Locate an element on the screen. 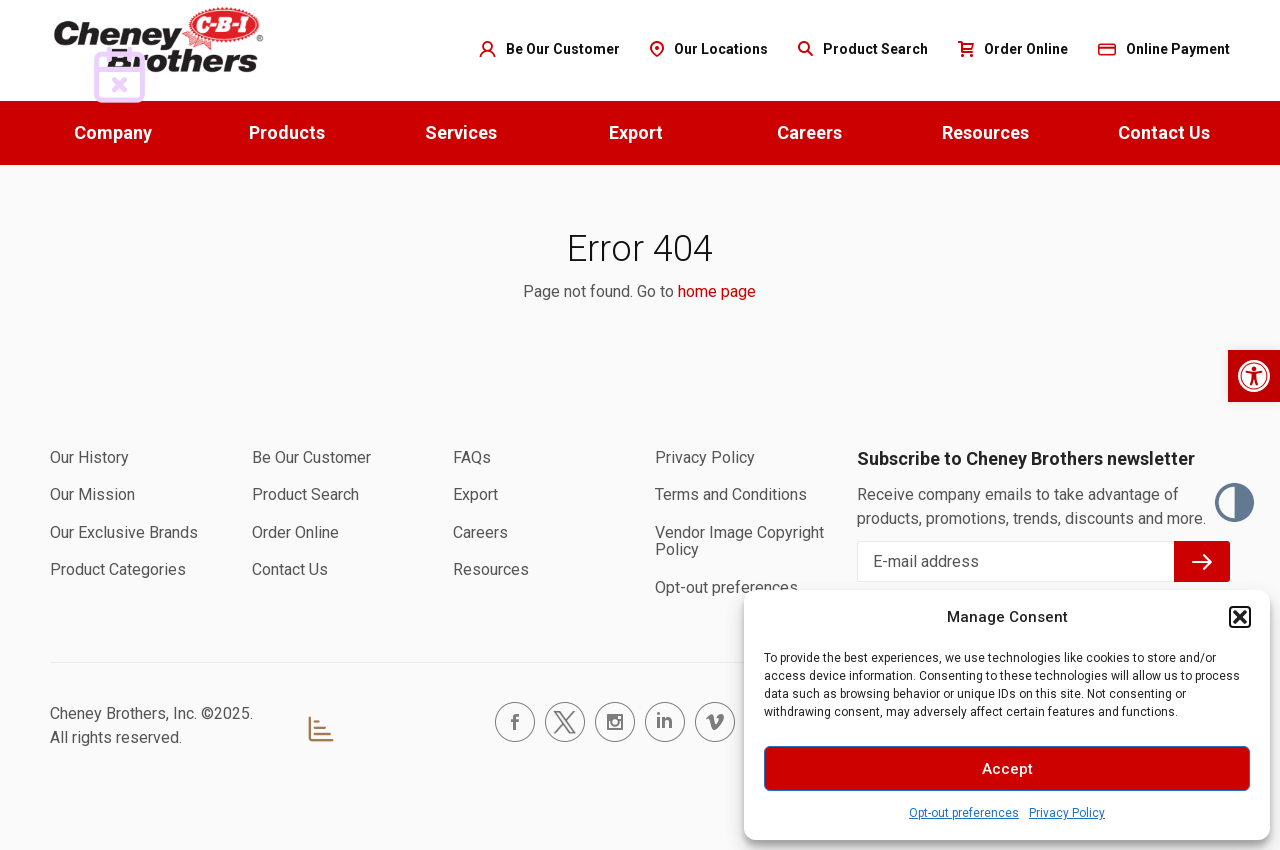 The width and height of the screenshot is (1280, 850). cancel or delete a scheduled event is located at coordinates (119, 74).